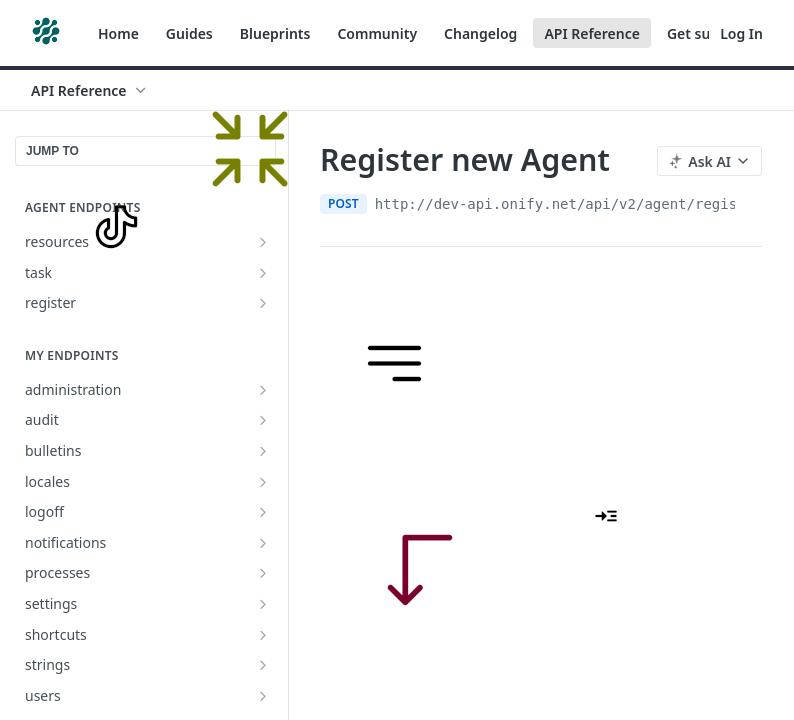 The image size is (794, 720). What do you see at coordinates (250, 149) in the screenshot?
I see `exit fullscreen mode` at bounding box center [250, 149].